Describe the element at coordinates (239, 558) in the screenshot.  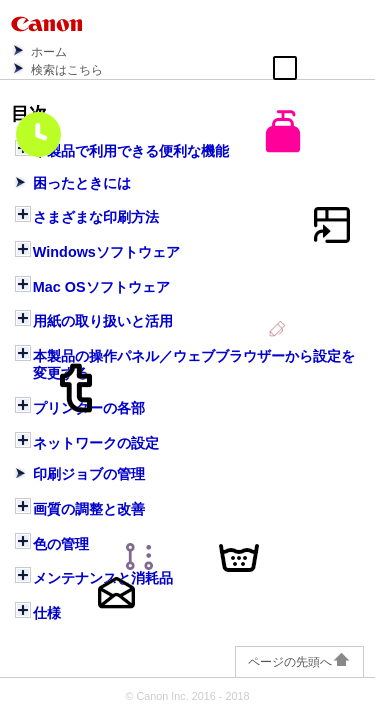
I see `wash at high temperature setting (5 dots)` at that location.